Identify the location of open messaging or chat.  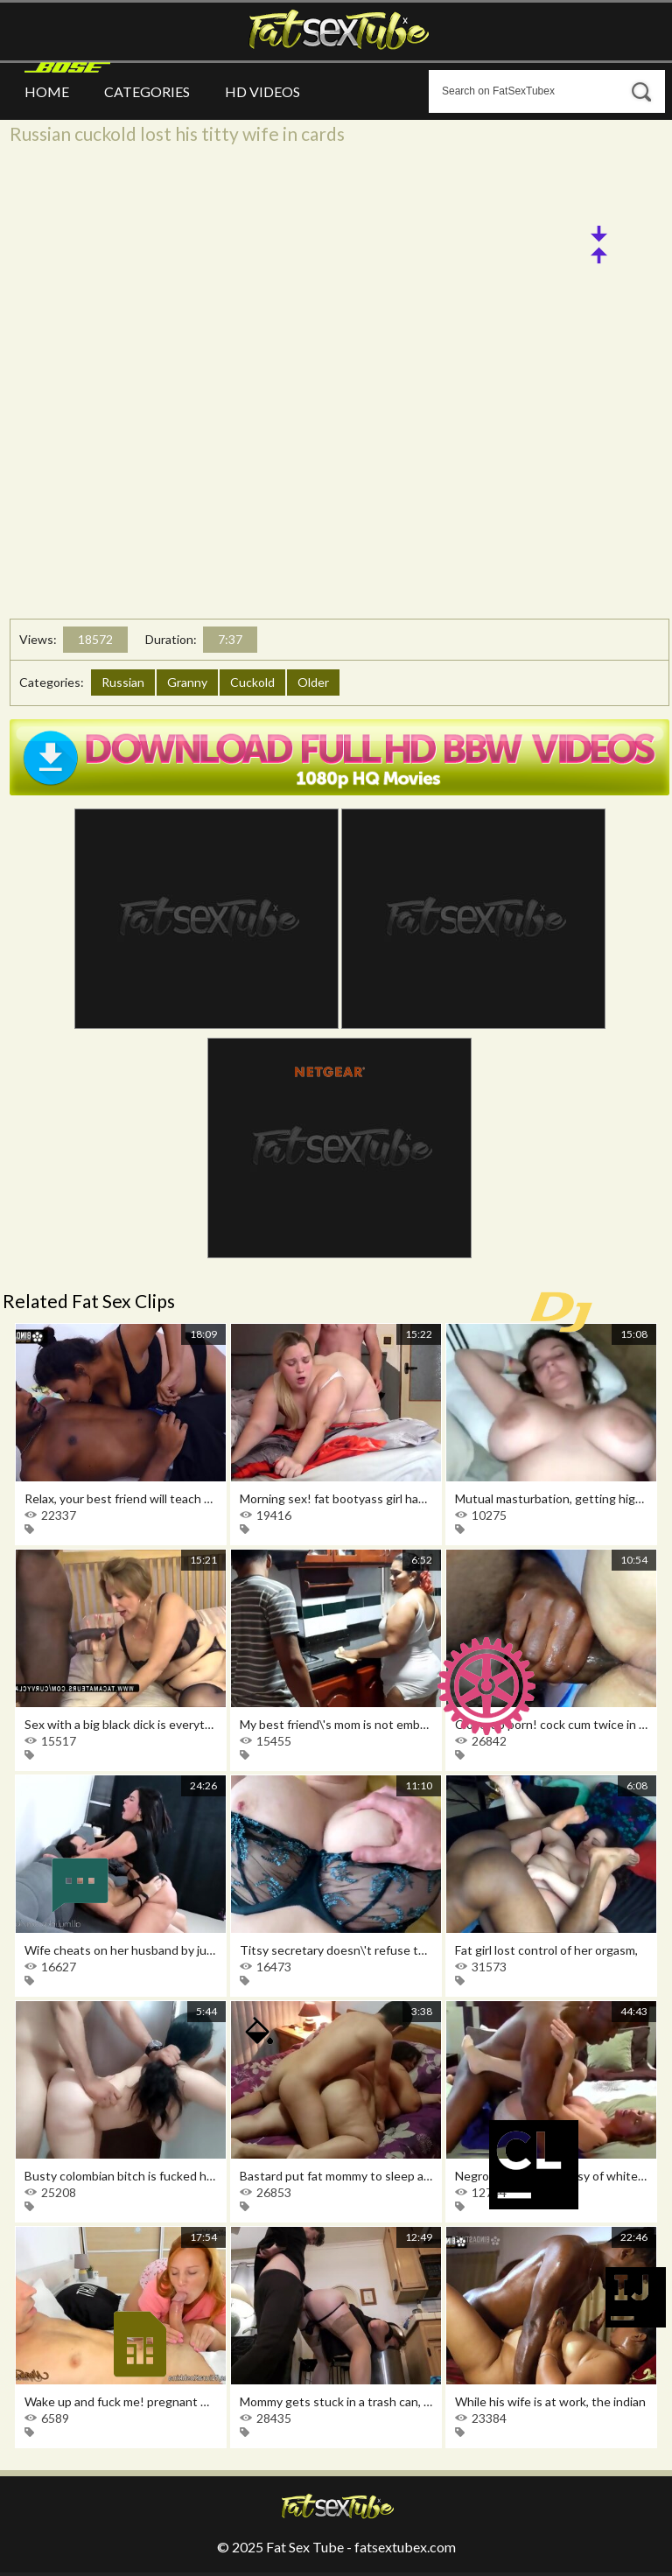
(80, 1883).